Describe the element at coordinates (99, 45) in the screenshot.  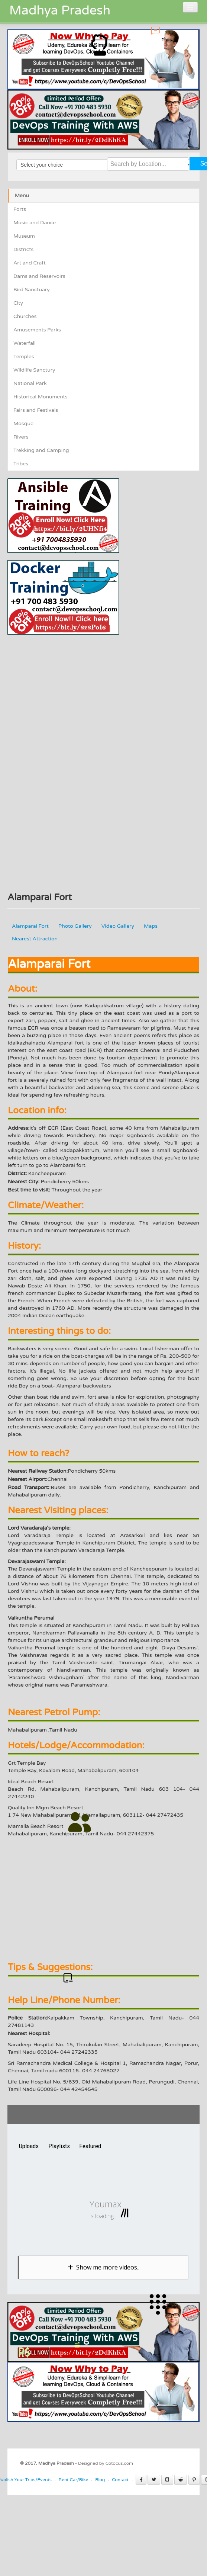
I see `rock gesture for rock-paper-scissors game` at that location.